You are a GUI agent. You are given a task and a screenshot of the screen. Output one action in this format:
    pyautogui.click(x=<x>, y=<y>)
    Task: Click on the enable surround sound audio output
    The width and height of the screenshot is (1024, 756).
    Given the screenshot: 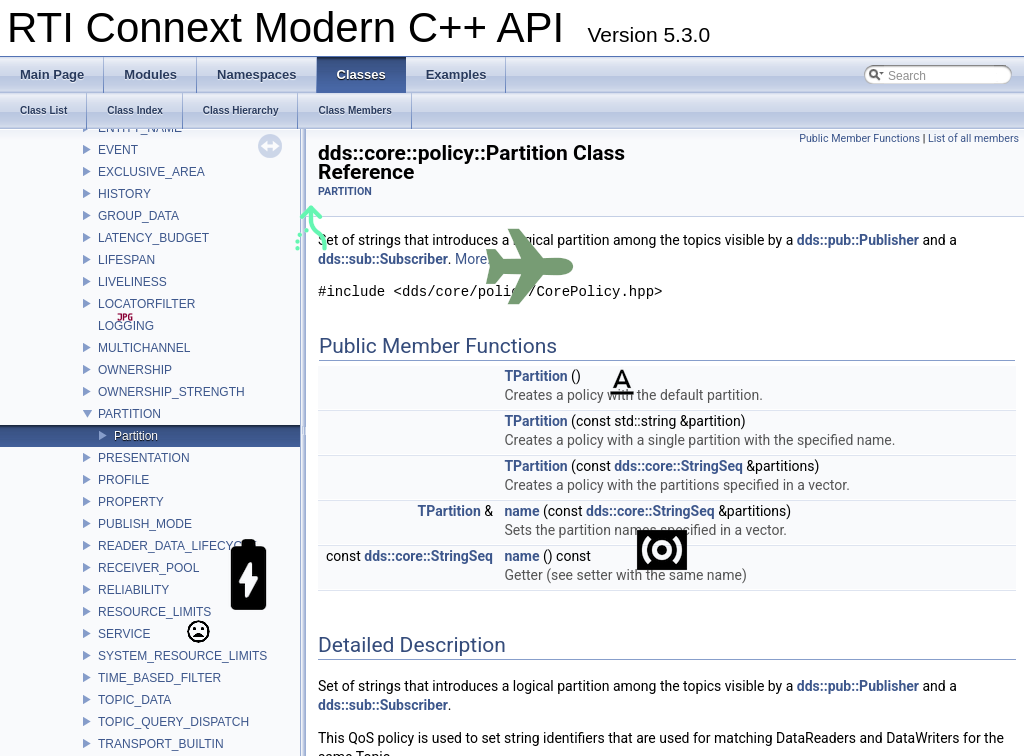 What is the action you would take?
    pyautogui.click(x=662, y=550)
    